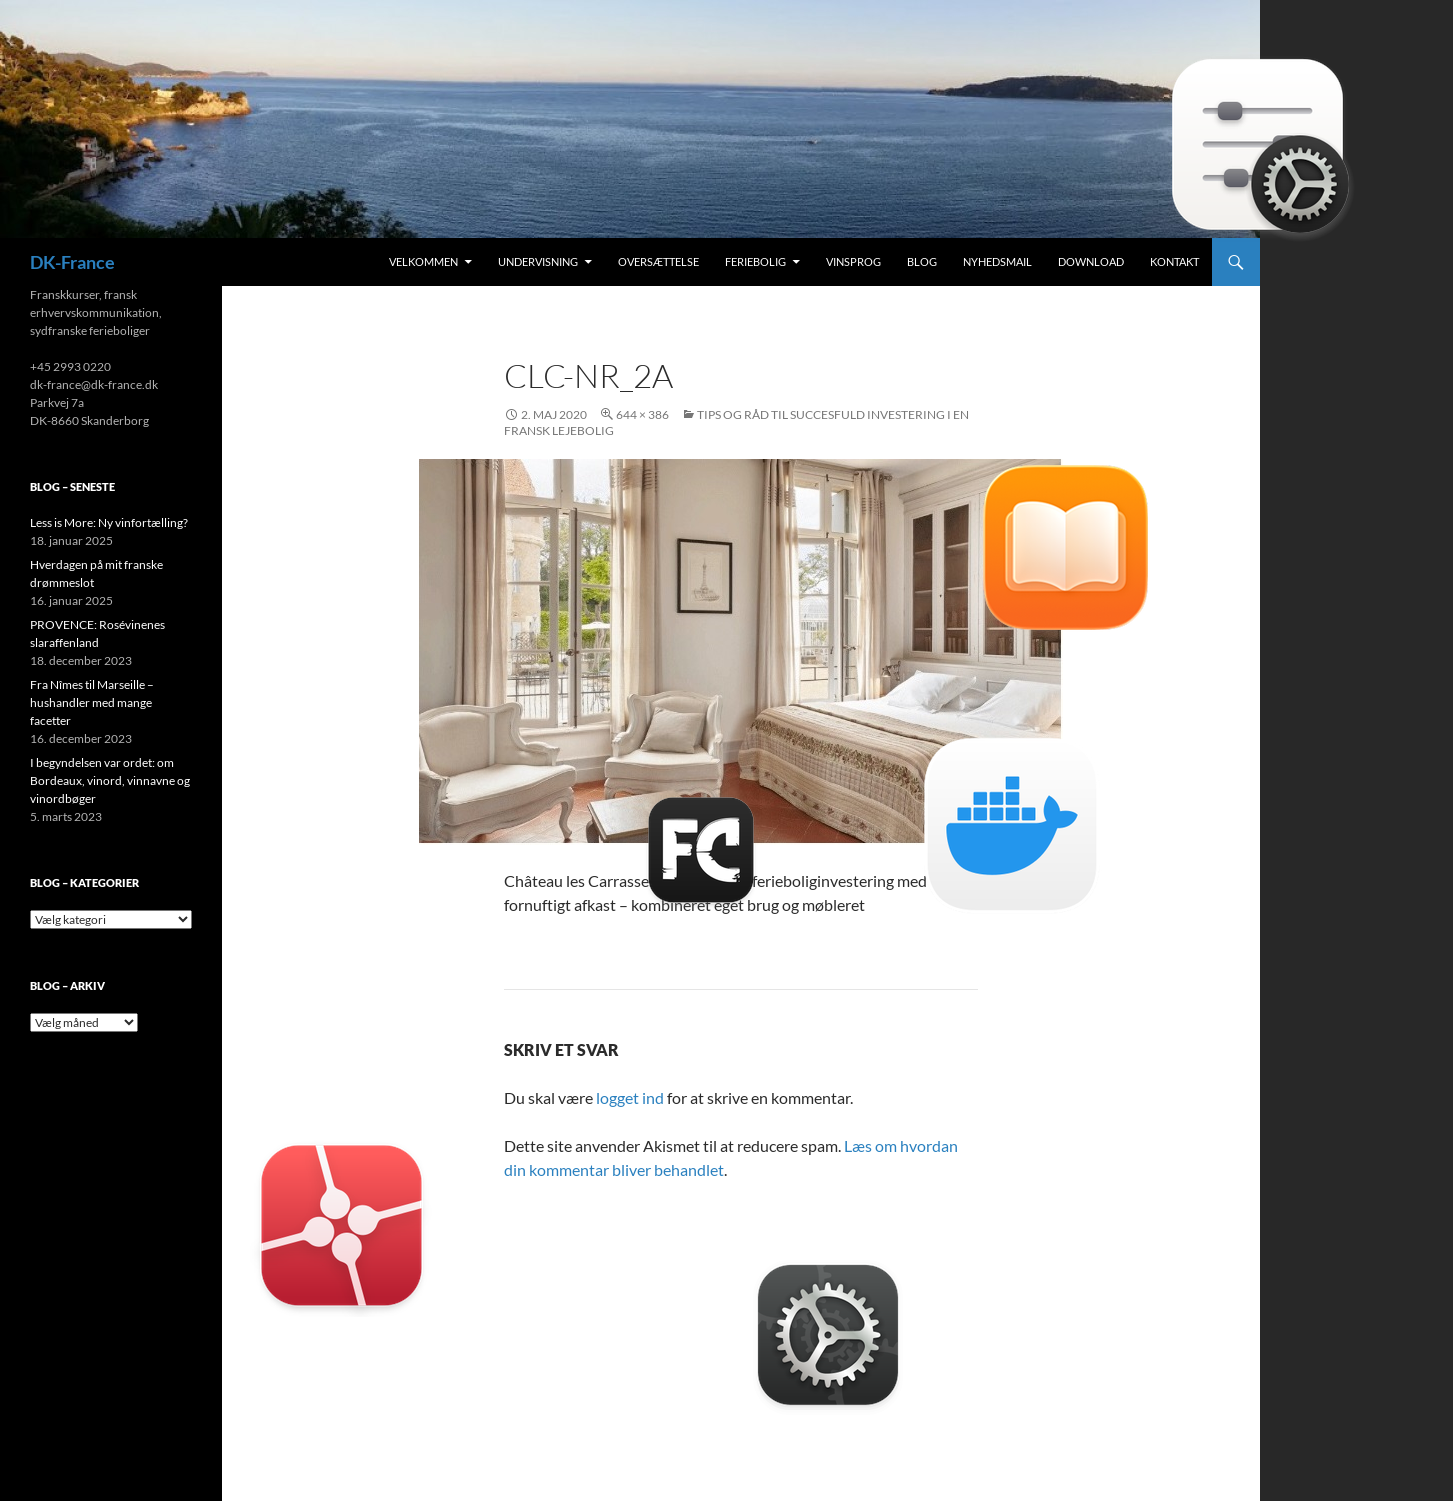 The image size is (1453, 1501). Describe the element at coordinates (828, 1335) in the screenshot. I see `default application icon placeholder` at that location.